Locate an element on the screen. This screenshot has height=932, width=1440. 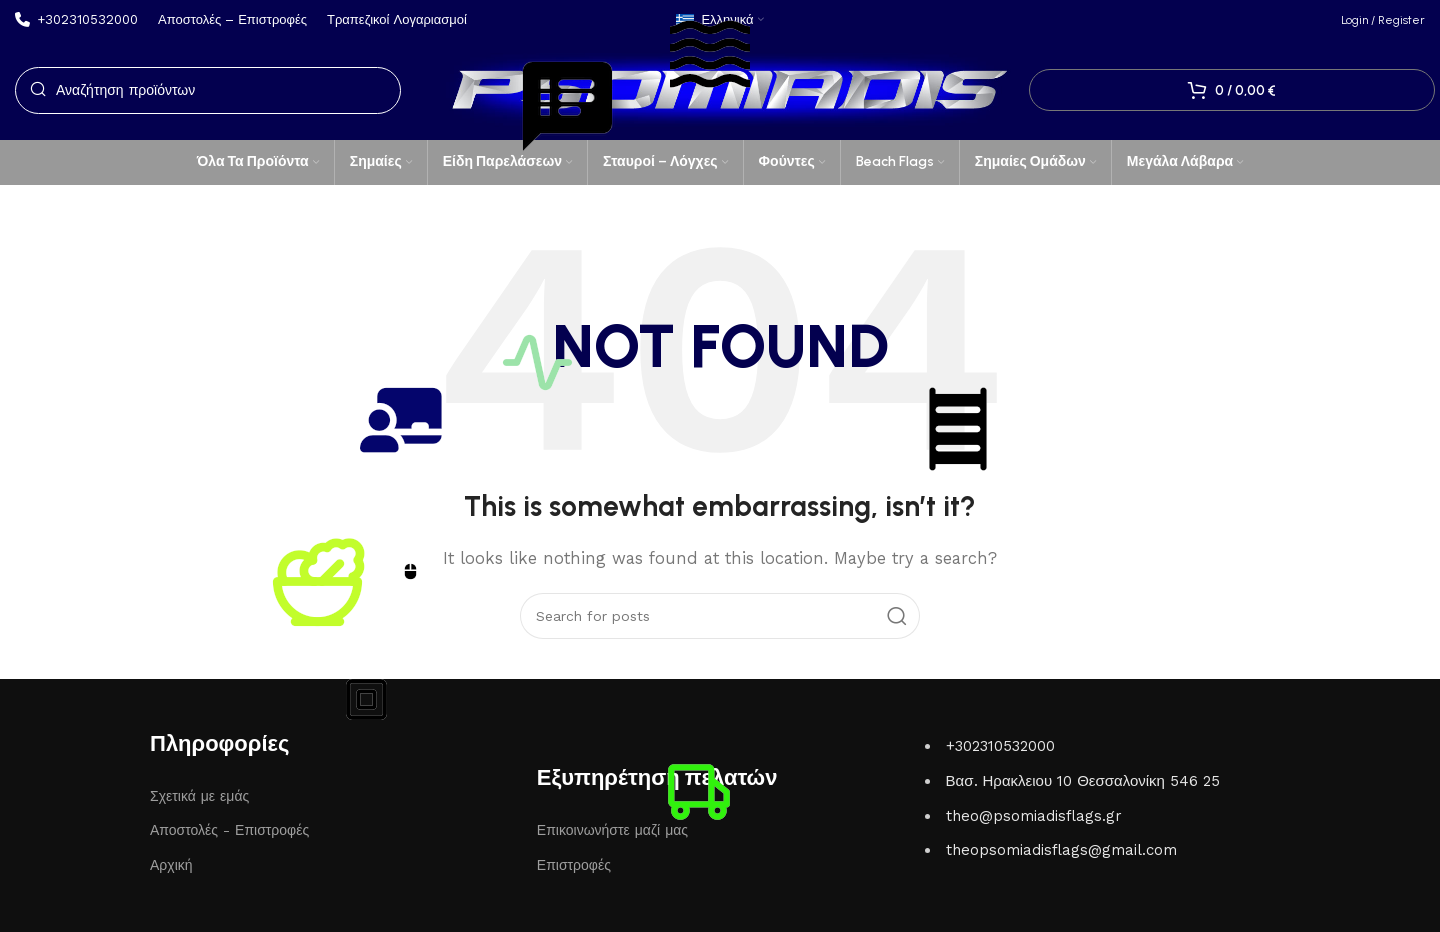
access step-by-step instructions or tutorials is located at coordinates (958, 429).